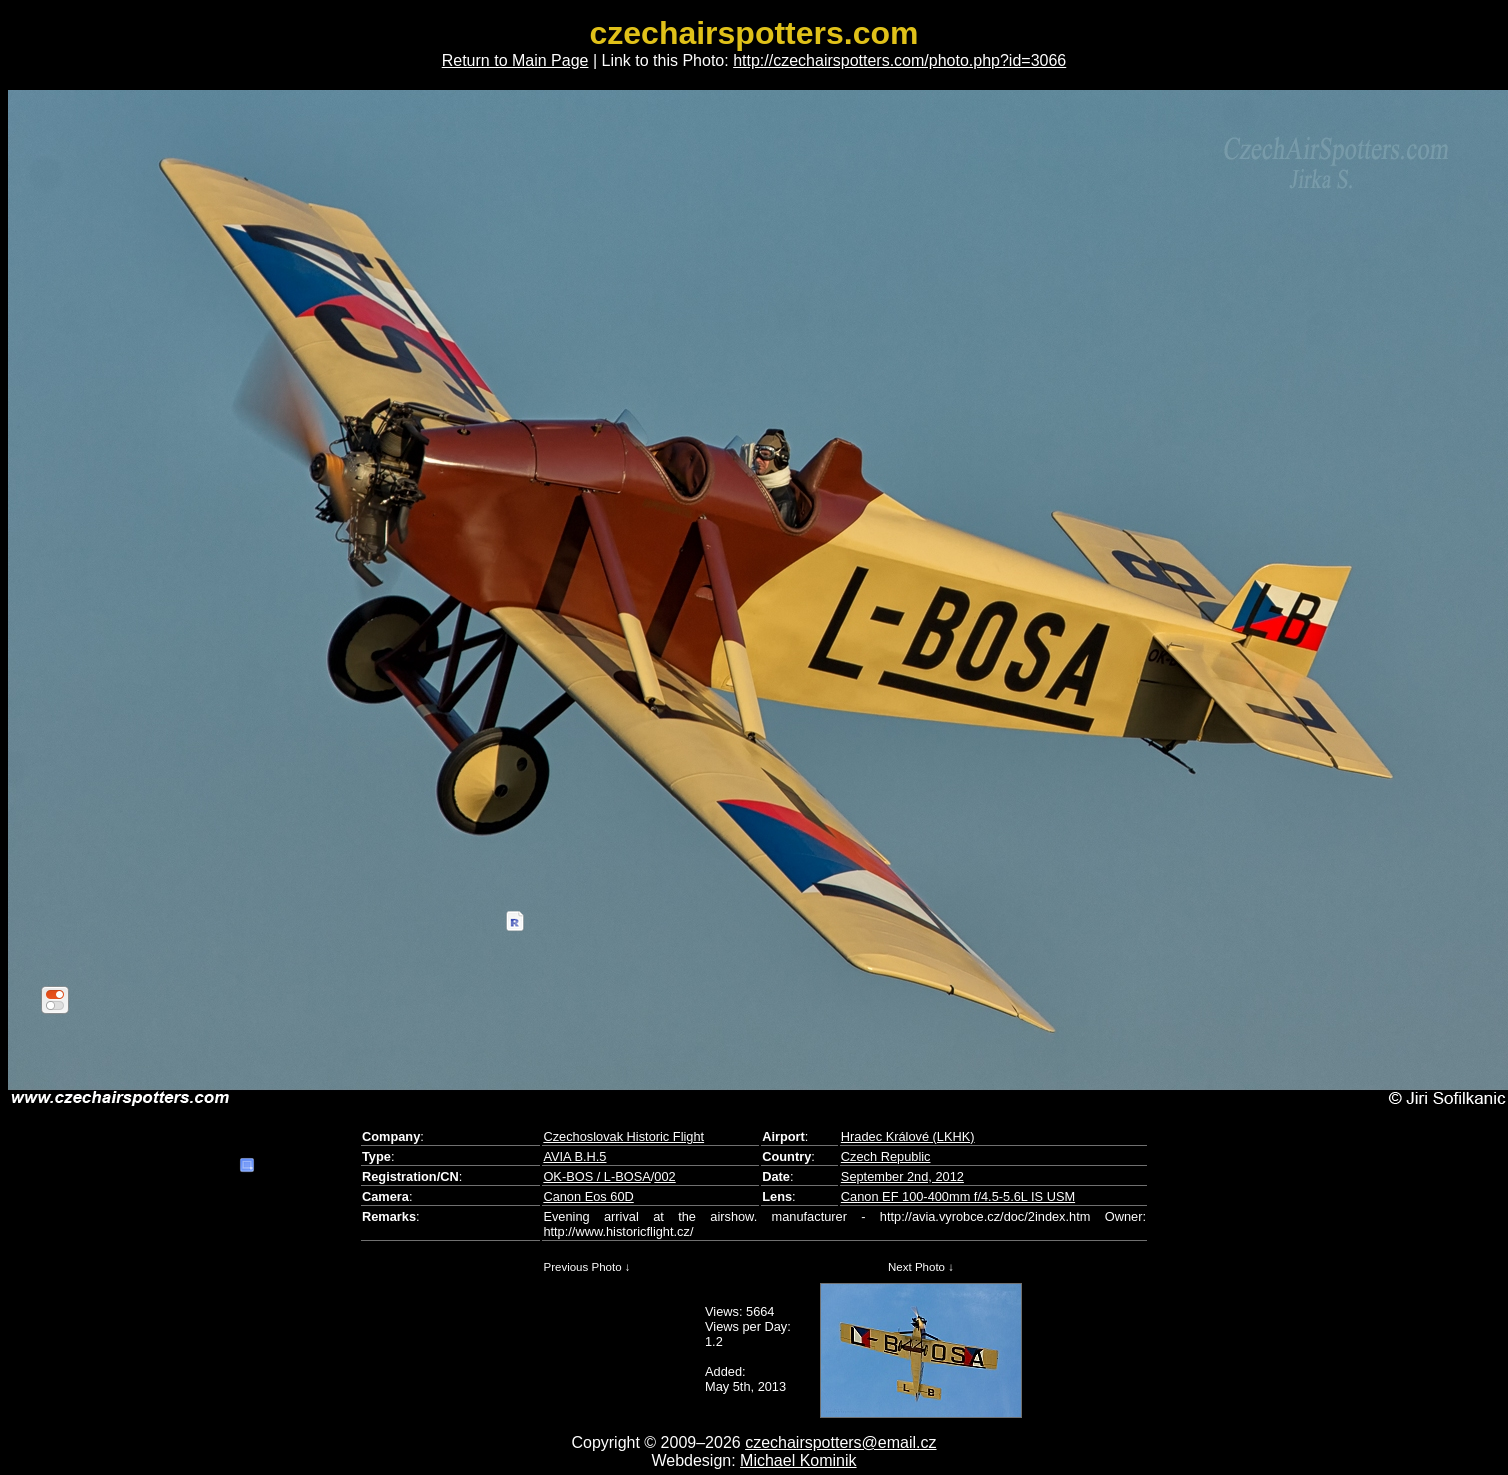 The image size is (1508, 1475). Describe the element at coordinates (55, 1000) in the screenshot. I see `open system tweaks or settings customization` at that location.